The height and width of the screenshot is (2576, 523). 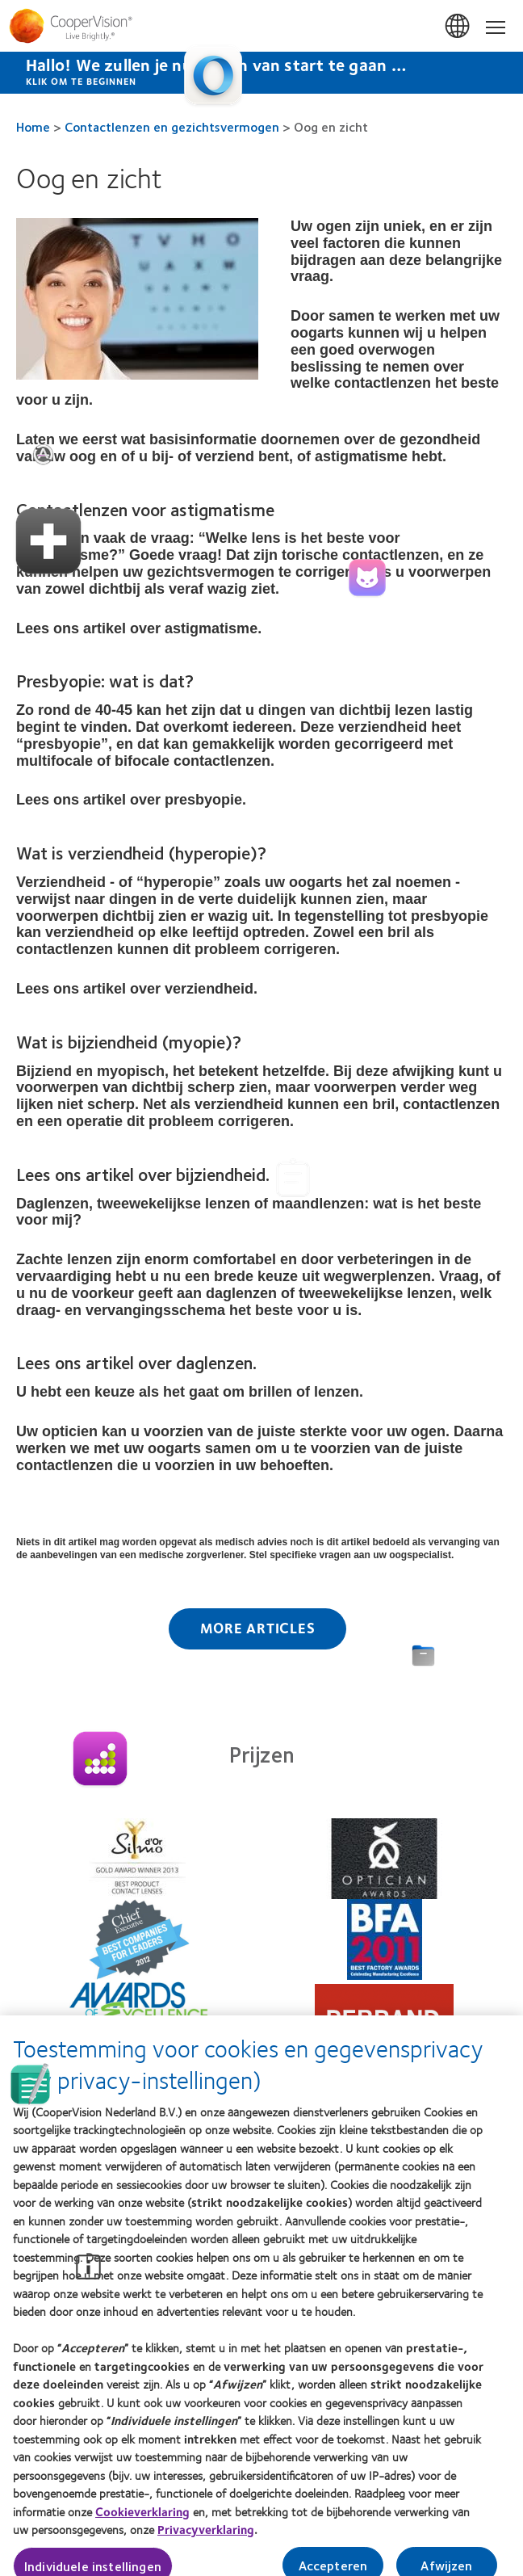 What do you see at coordinates (100, 1759) in the screenshot?
I see `launch the four in a row game app` at bounding box center [100, 1759].